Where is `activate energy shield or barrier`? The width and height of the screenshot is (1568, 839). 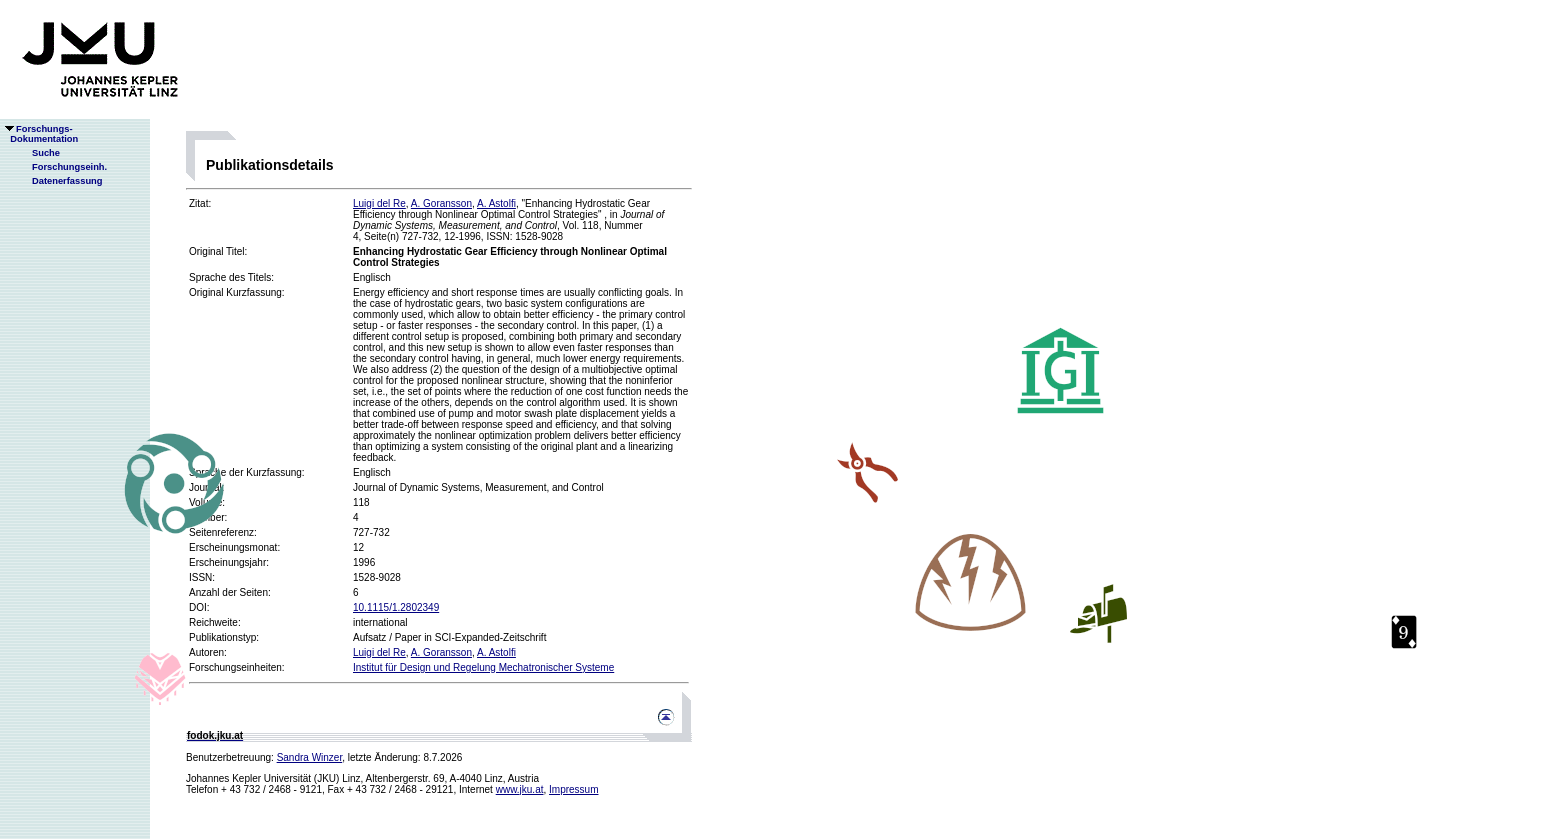 activate energy shield or barrier is located at coordinates (970, 581).